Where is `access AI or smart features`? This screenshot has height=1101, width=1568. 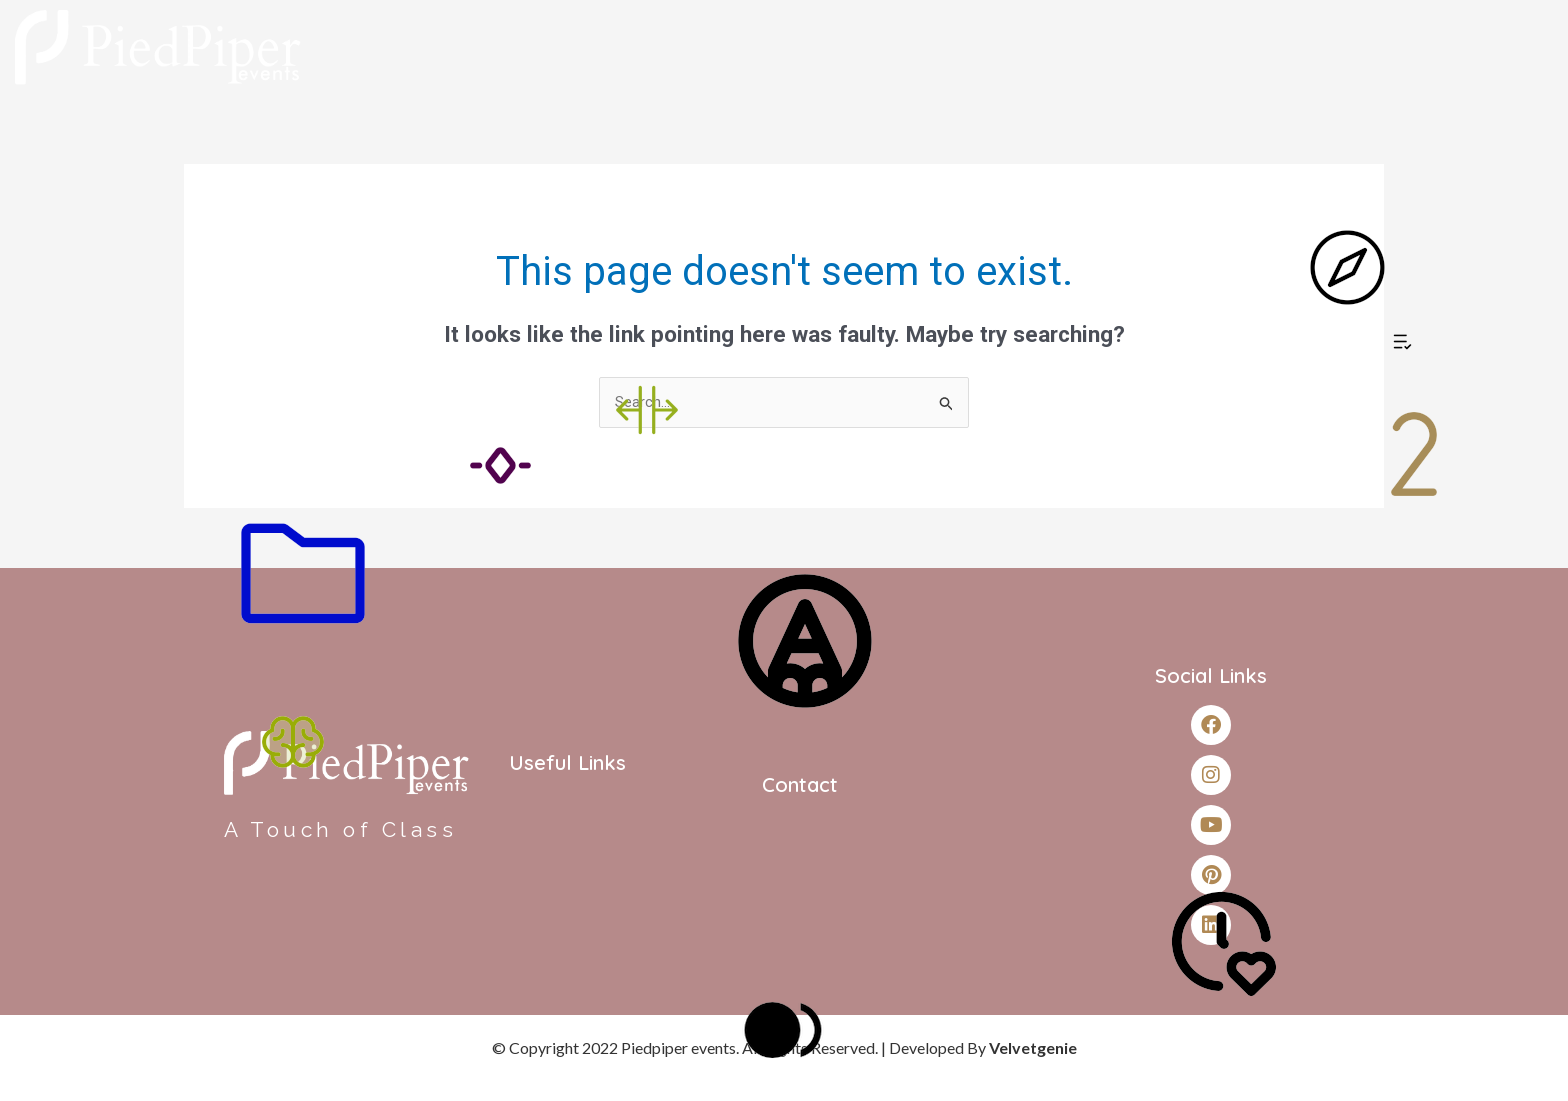
access AI or smart features is located at coordinates (293, 743).